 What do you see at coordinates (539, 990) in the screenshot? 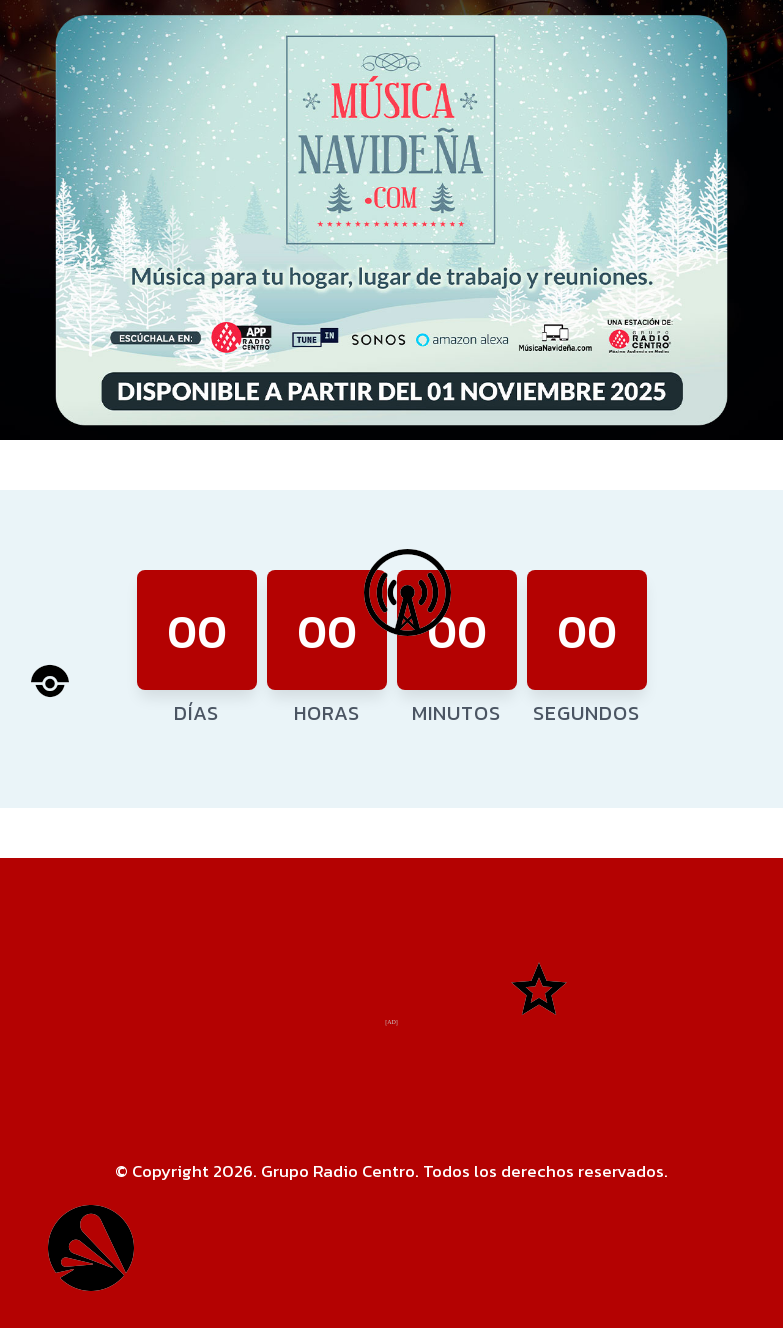
I see `add item to favorites` at bounding box center [539, 990].